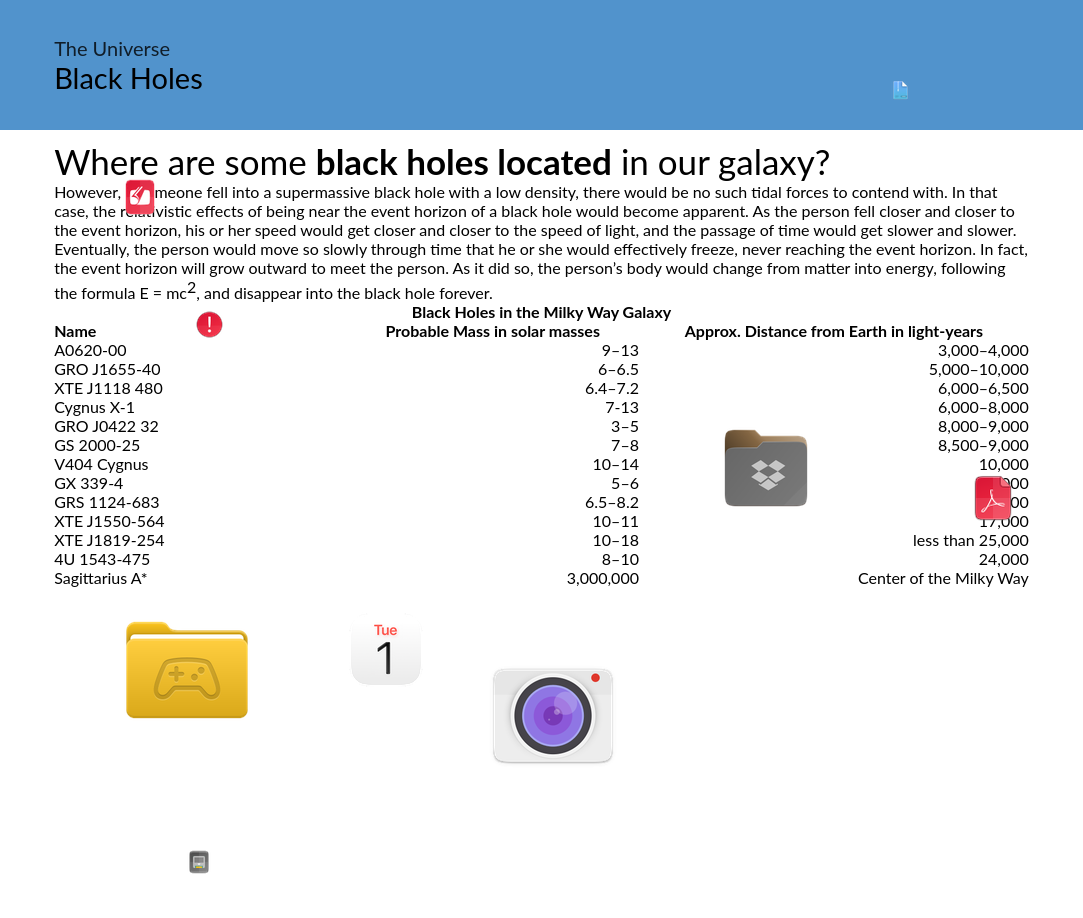 This screenshot has width=1083, height=918. I want to click on report a system error or crash, so click(209, 324).